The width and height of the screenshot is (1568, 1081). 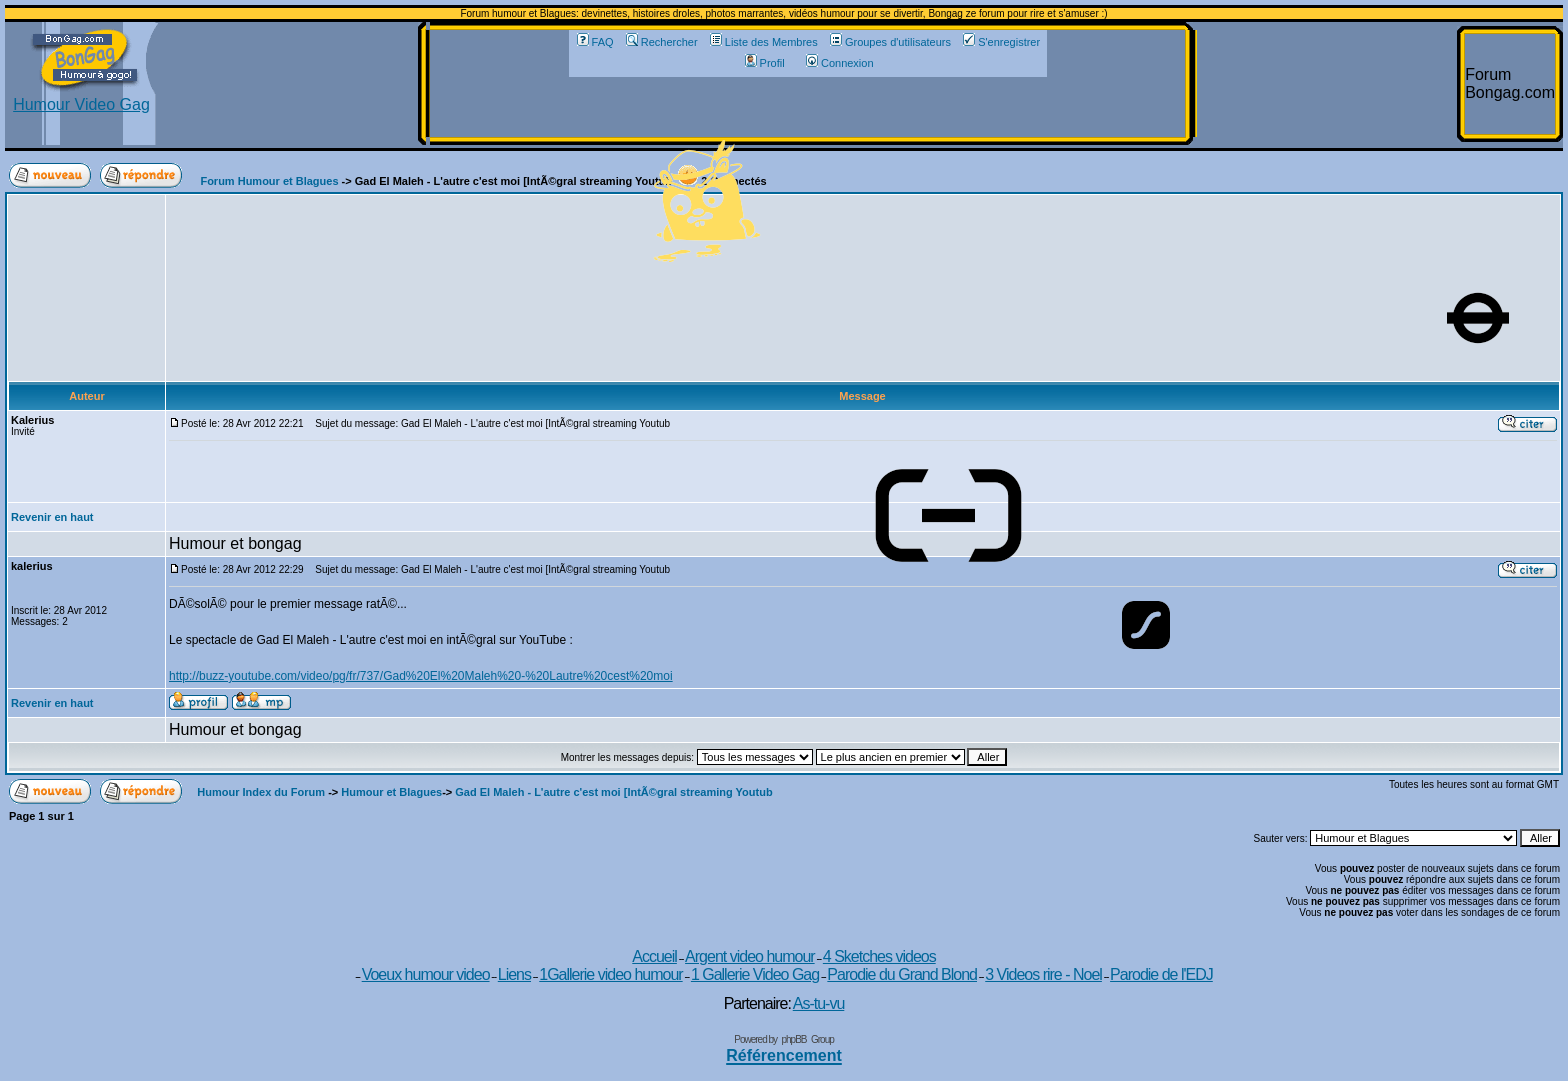 What do you see at coordinates (948, 515) in the screenshot?
I see `alibaba cloud services logo` at bounding box center [948, 515].